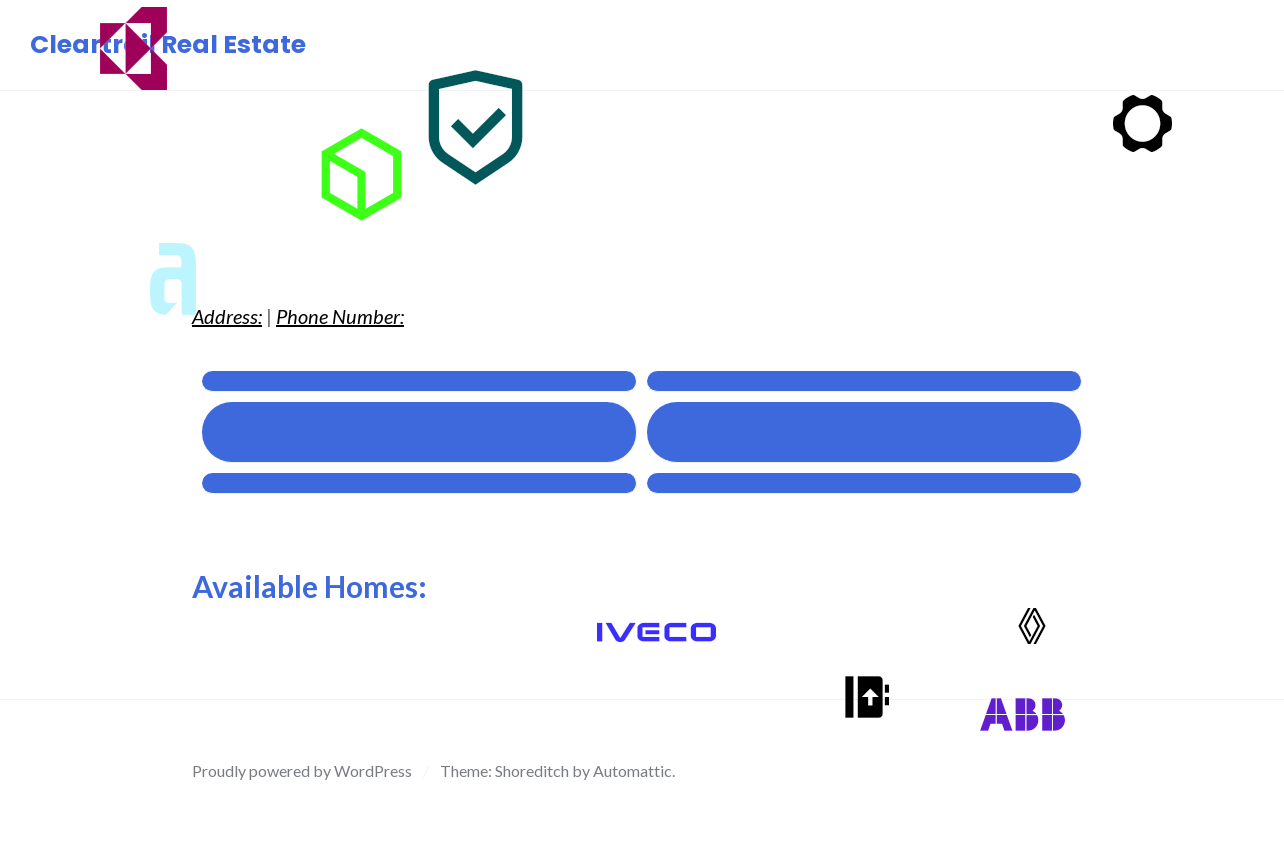  What do you see at coordinates (864, 697) in the screenshot?
I see `upload contacts from your address book` at bounding box center [864, 697].